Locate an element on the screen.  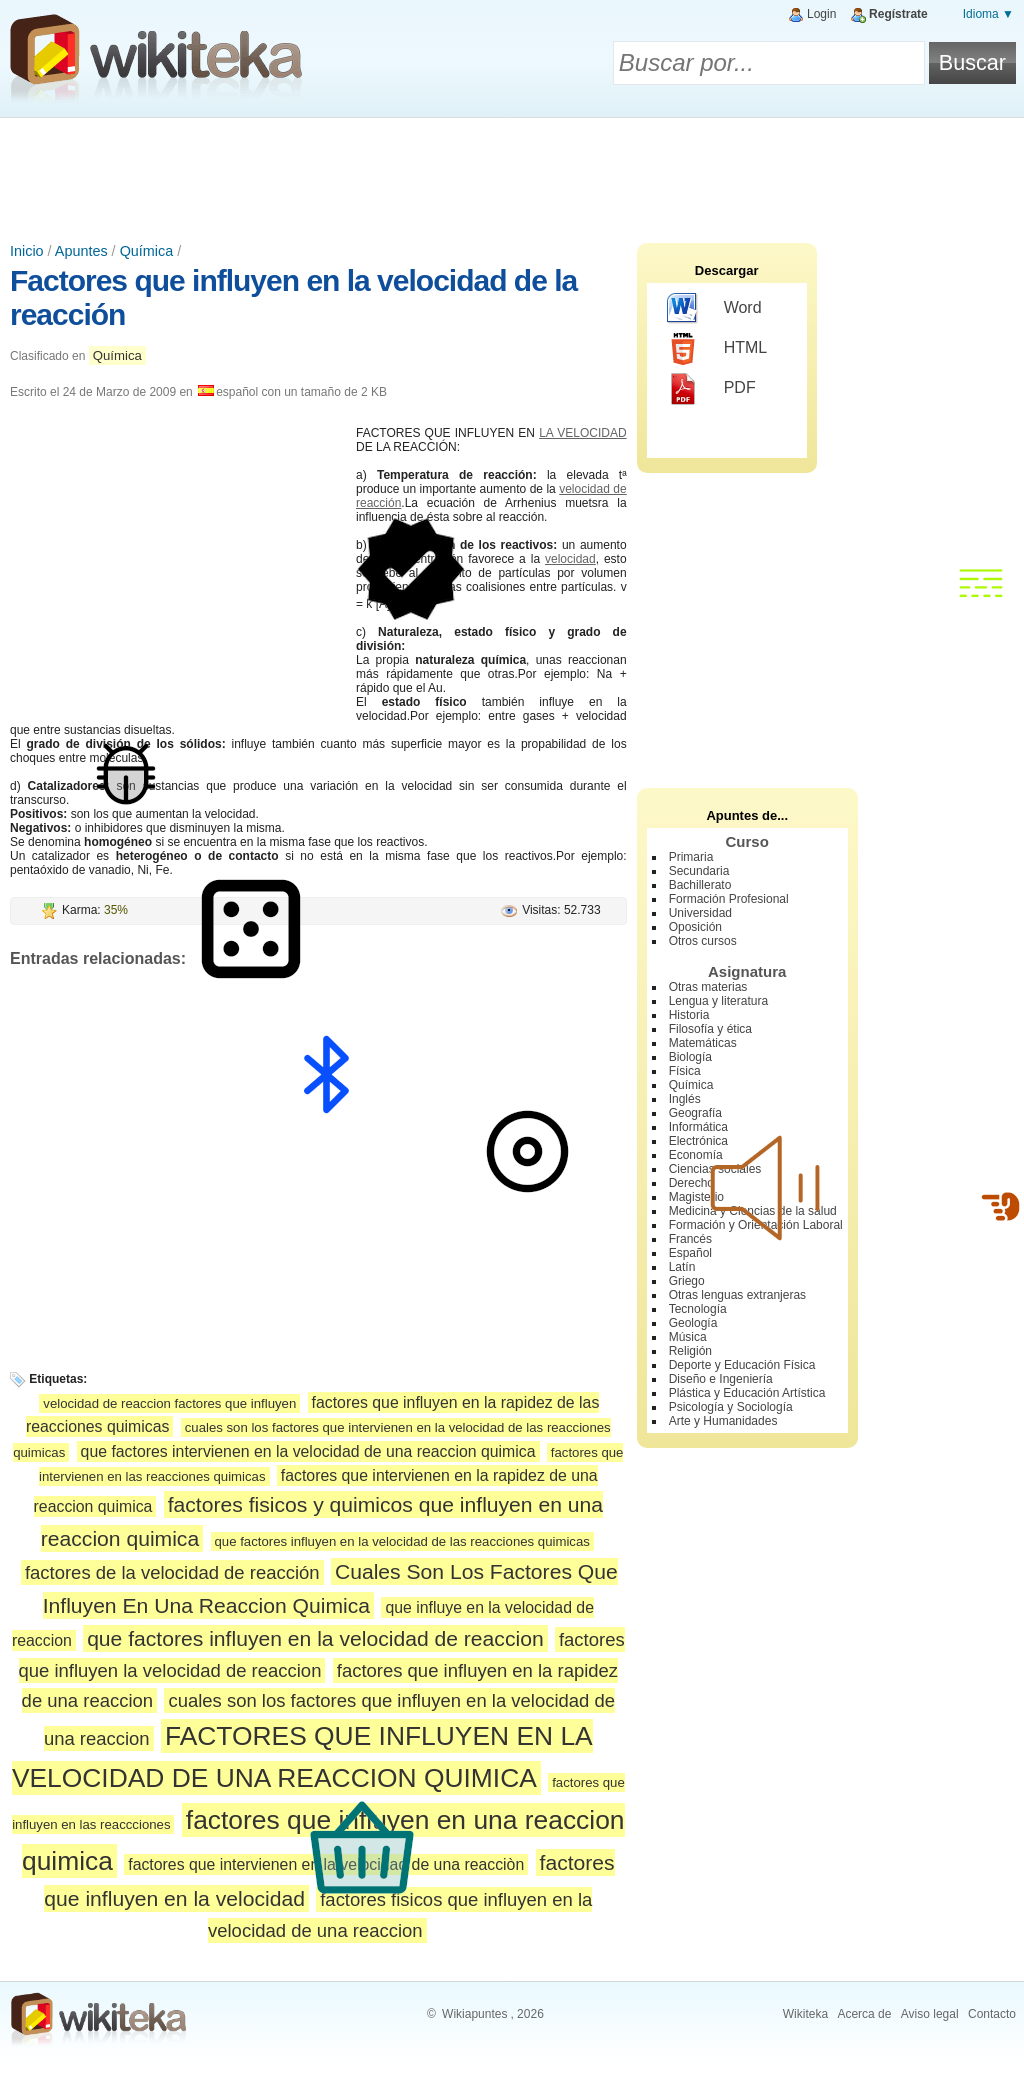
indicates a verified account or profile is located at coordinates (411, 569).